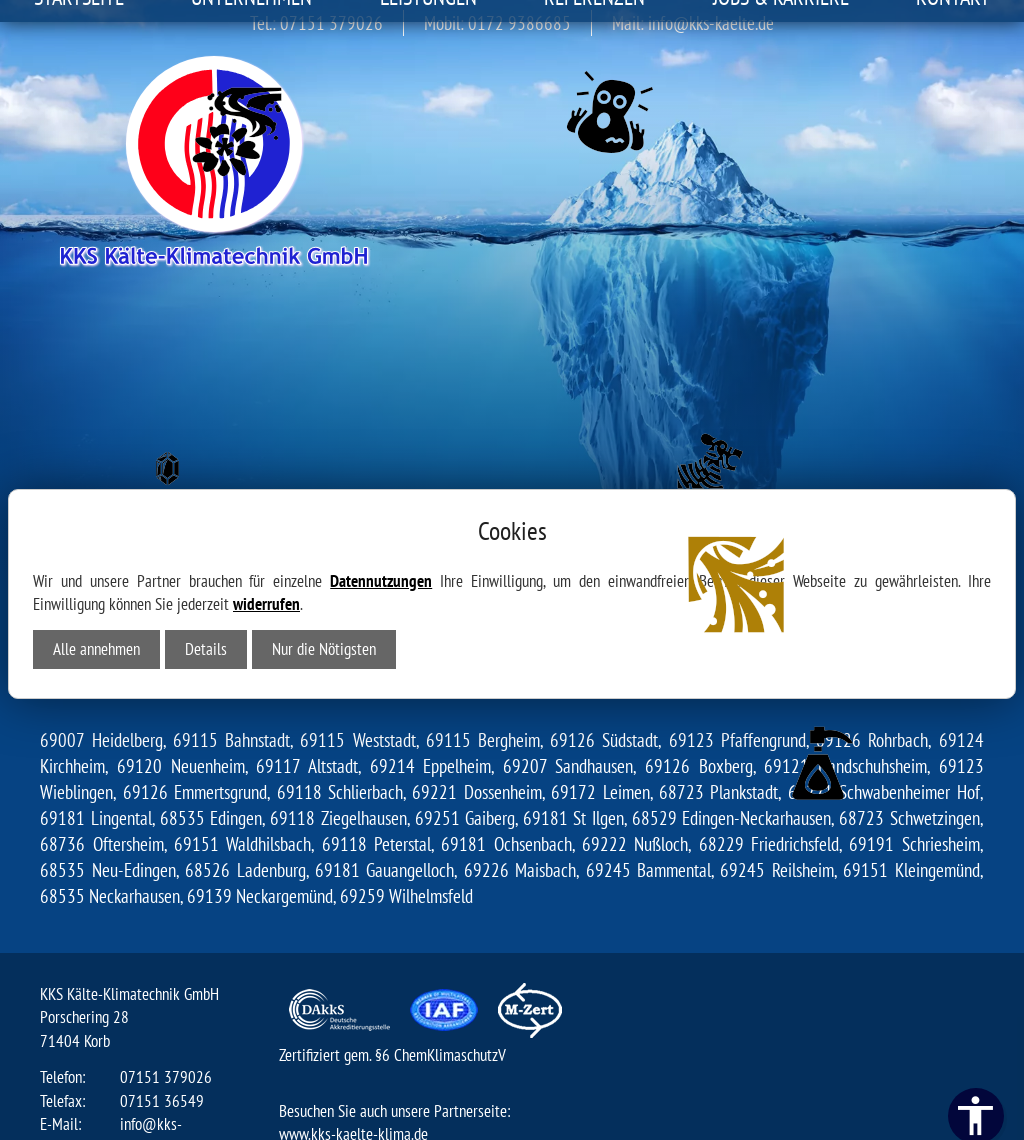  Describe the element at coordinates (608, 113) in the screenshot. I see `indicates a fear or horror game element` at that location.